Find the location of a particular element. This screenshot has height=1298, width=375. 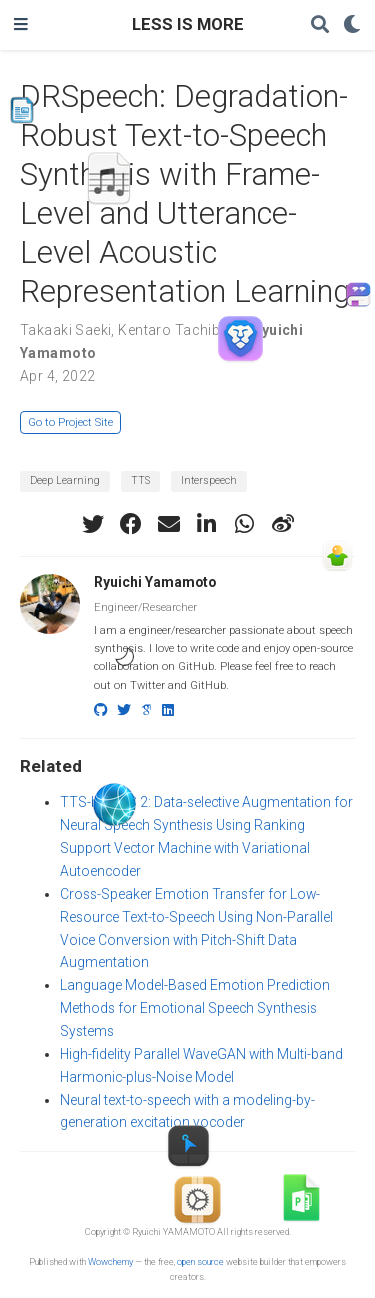

open touchpad settings and preferences is located at coordinates (188, 1146).